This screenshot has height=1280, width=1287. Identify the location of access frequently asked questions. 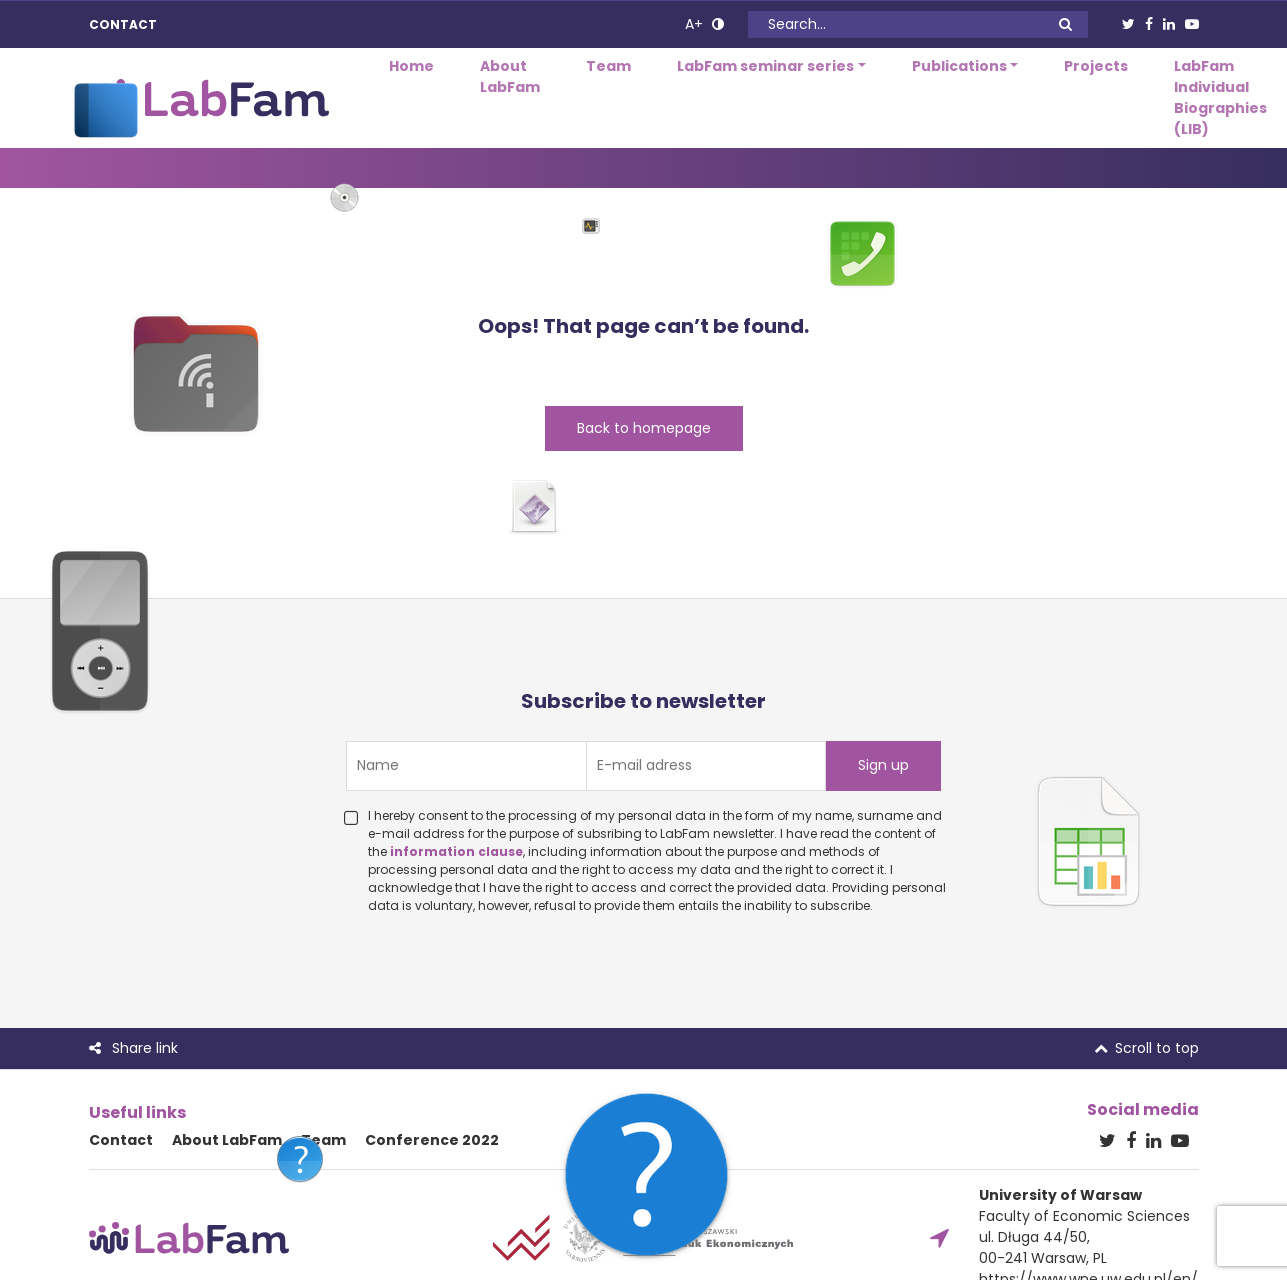
(300, 1159).